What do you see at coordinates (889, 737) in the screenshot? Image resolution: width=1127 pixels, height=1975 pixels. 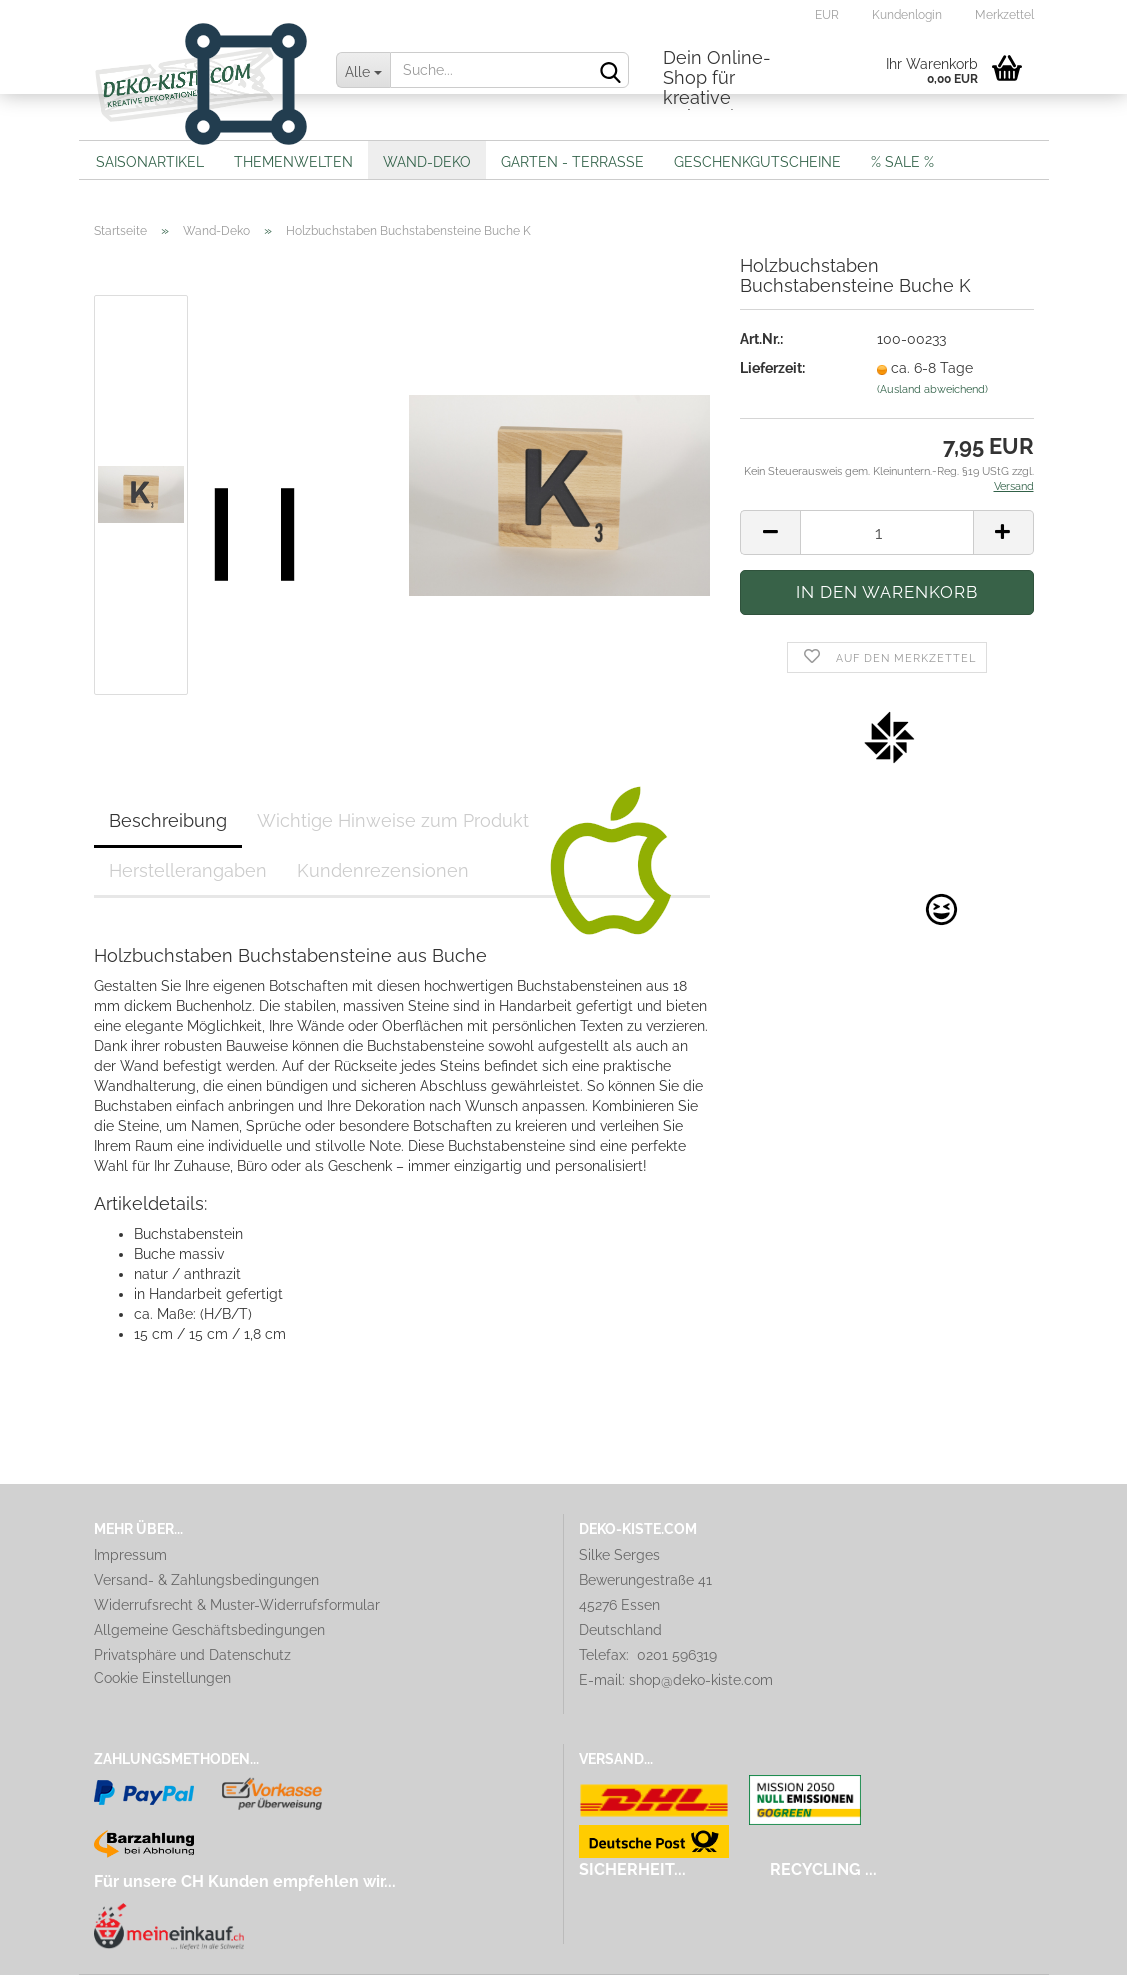 I see `open files by pinwheel app` at bounding box center [889, 737].